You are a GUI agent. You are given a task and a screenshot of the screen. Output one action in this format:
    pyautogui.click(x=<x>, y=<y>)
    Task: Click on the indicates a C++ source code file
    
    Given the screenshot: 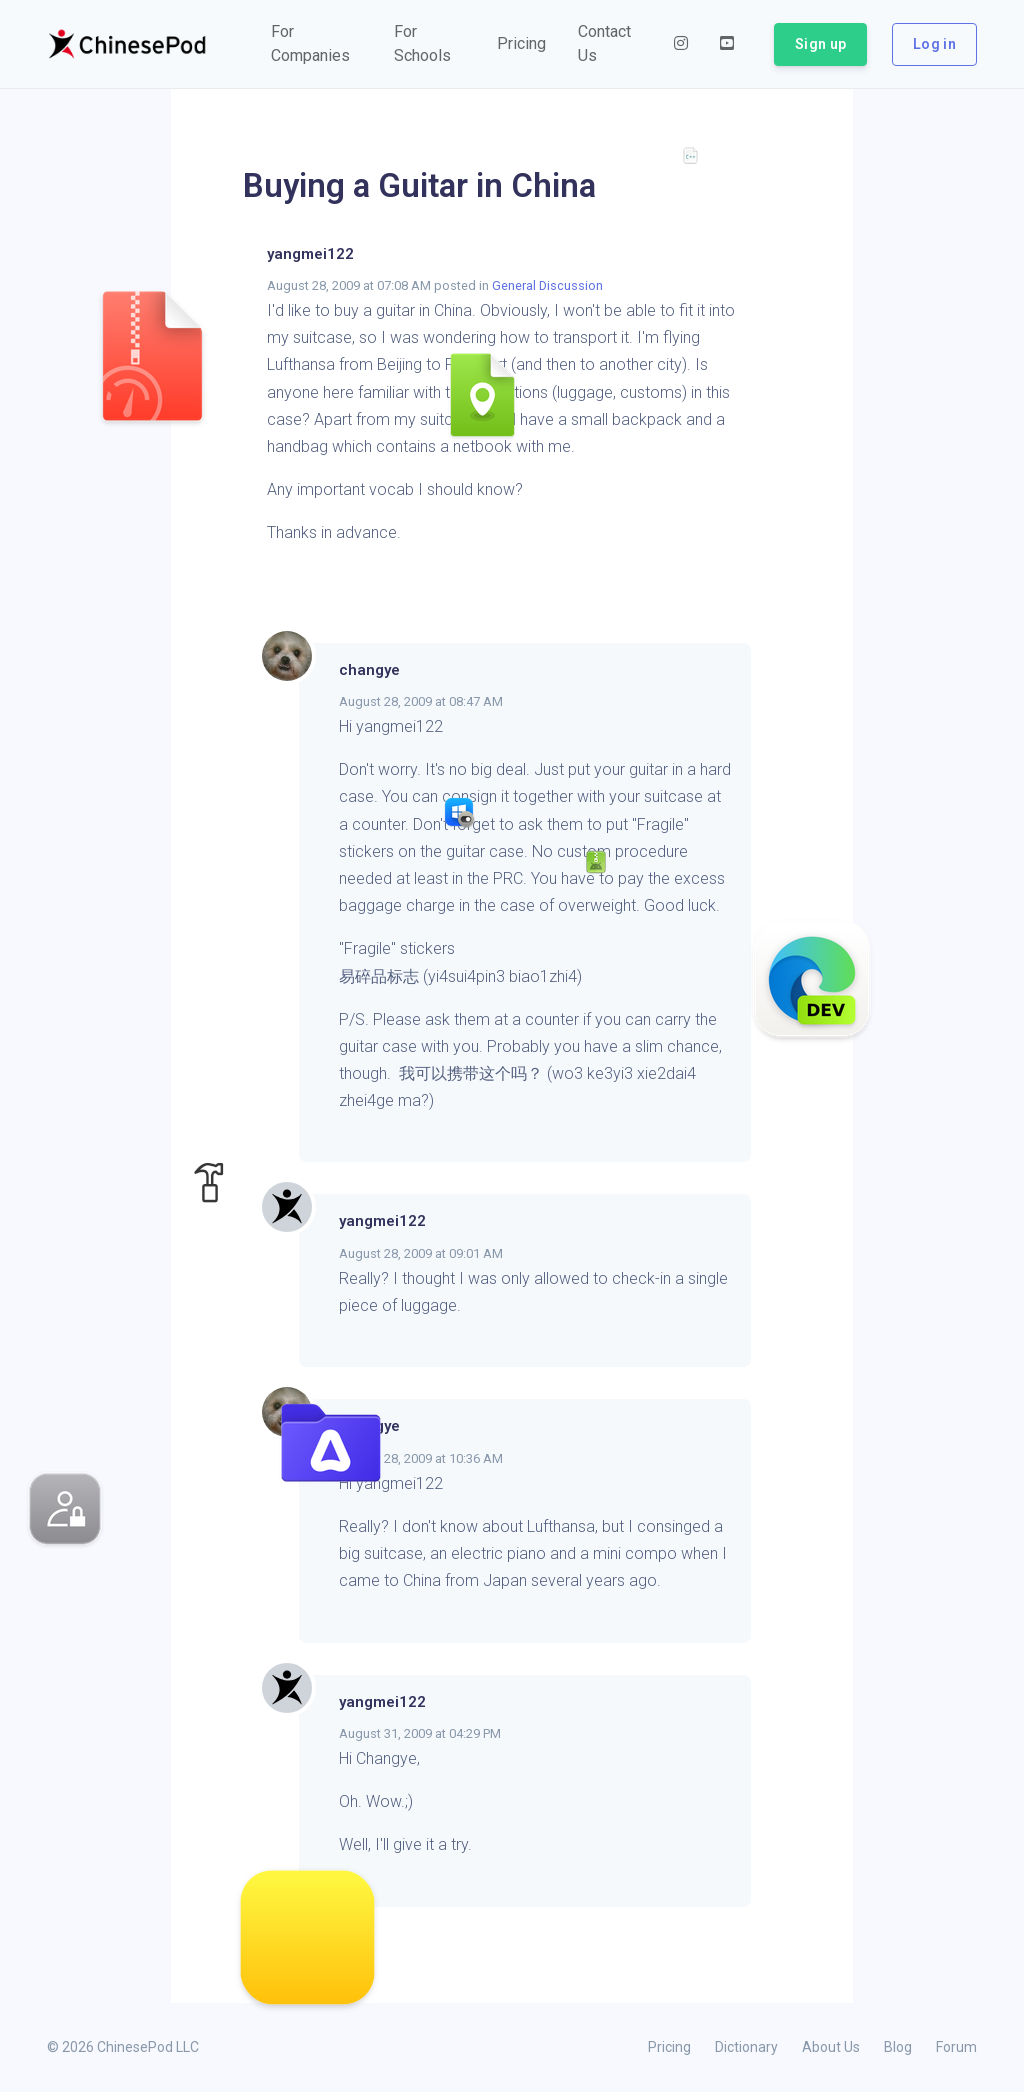 What is the action you would take?
    pyautogui.click(x=690, y=155)
    